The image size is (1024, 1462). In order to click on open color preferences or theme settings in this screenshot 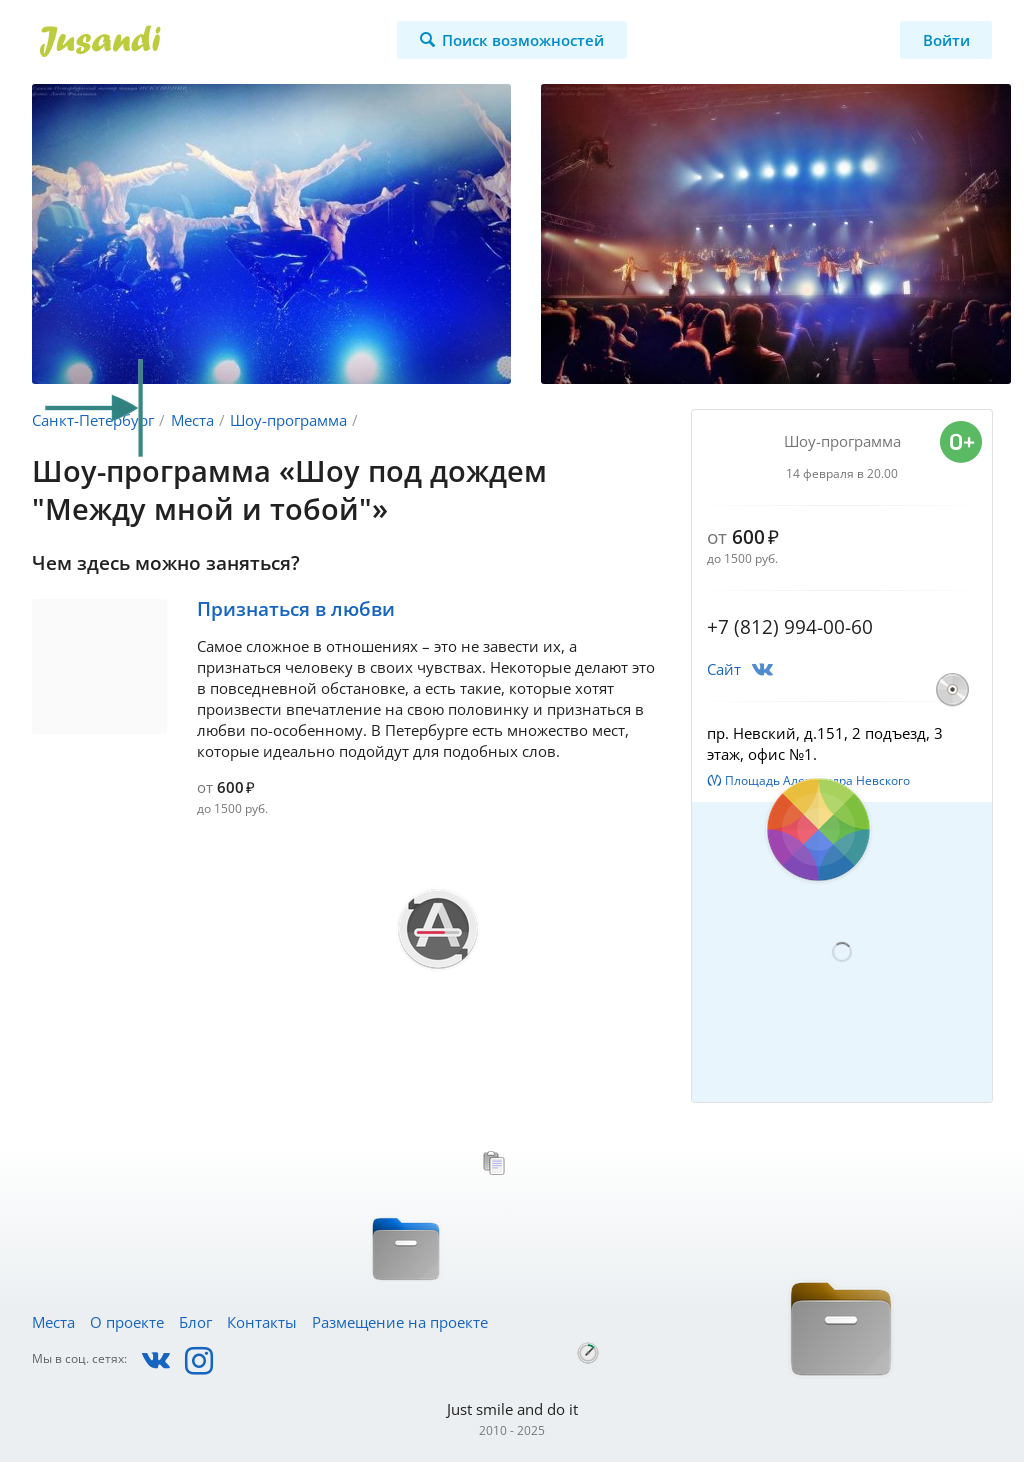, I will do `click(818, 829)`.